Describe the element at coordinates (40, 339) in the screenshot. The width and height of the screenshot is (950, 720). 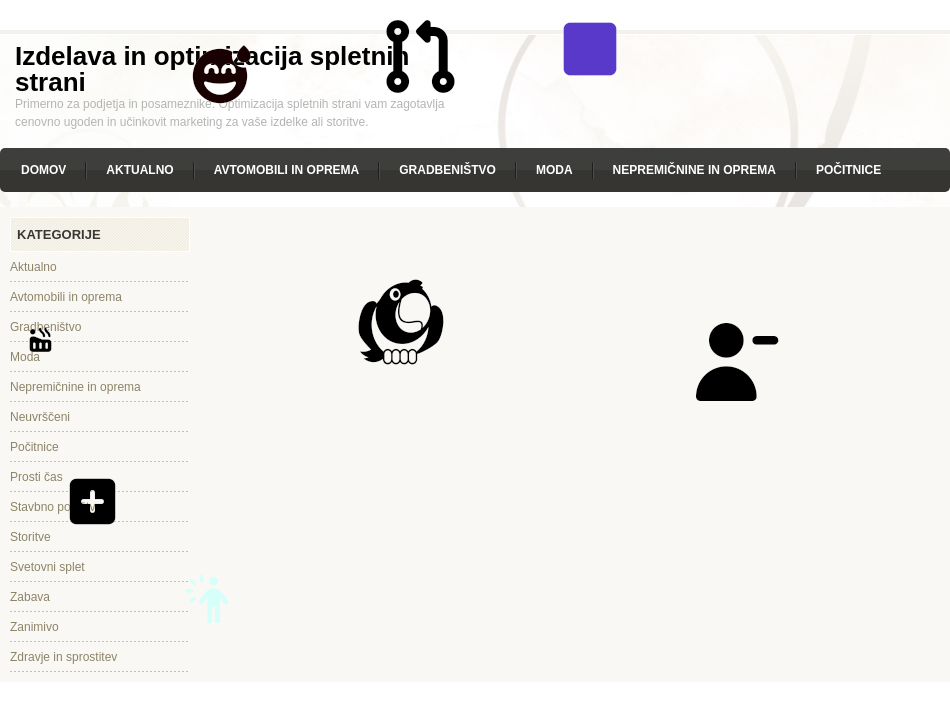
I see `access spa or hot tub amenities` at that location.